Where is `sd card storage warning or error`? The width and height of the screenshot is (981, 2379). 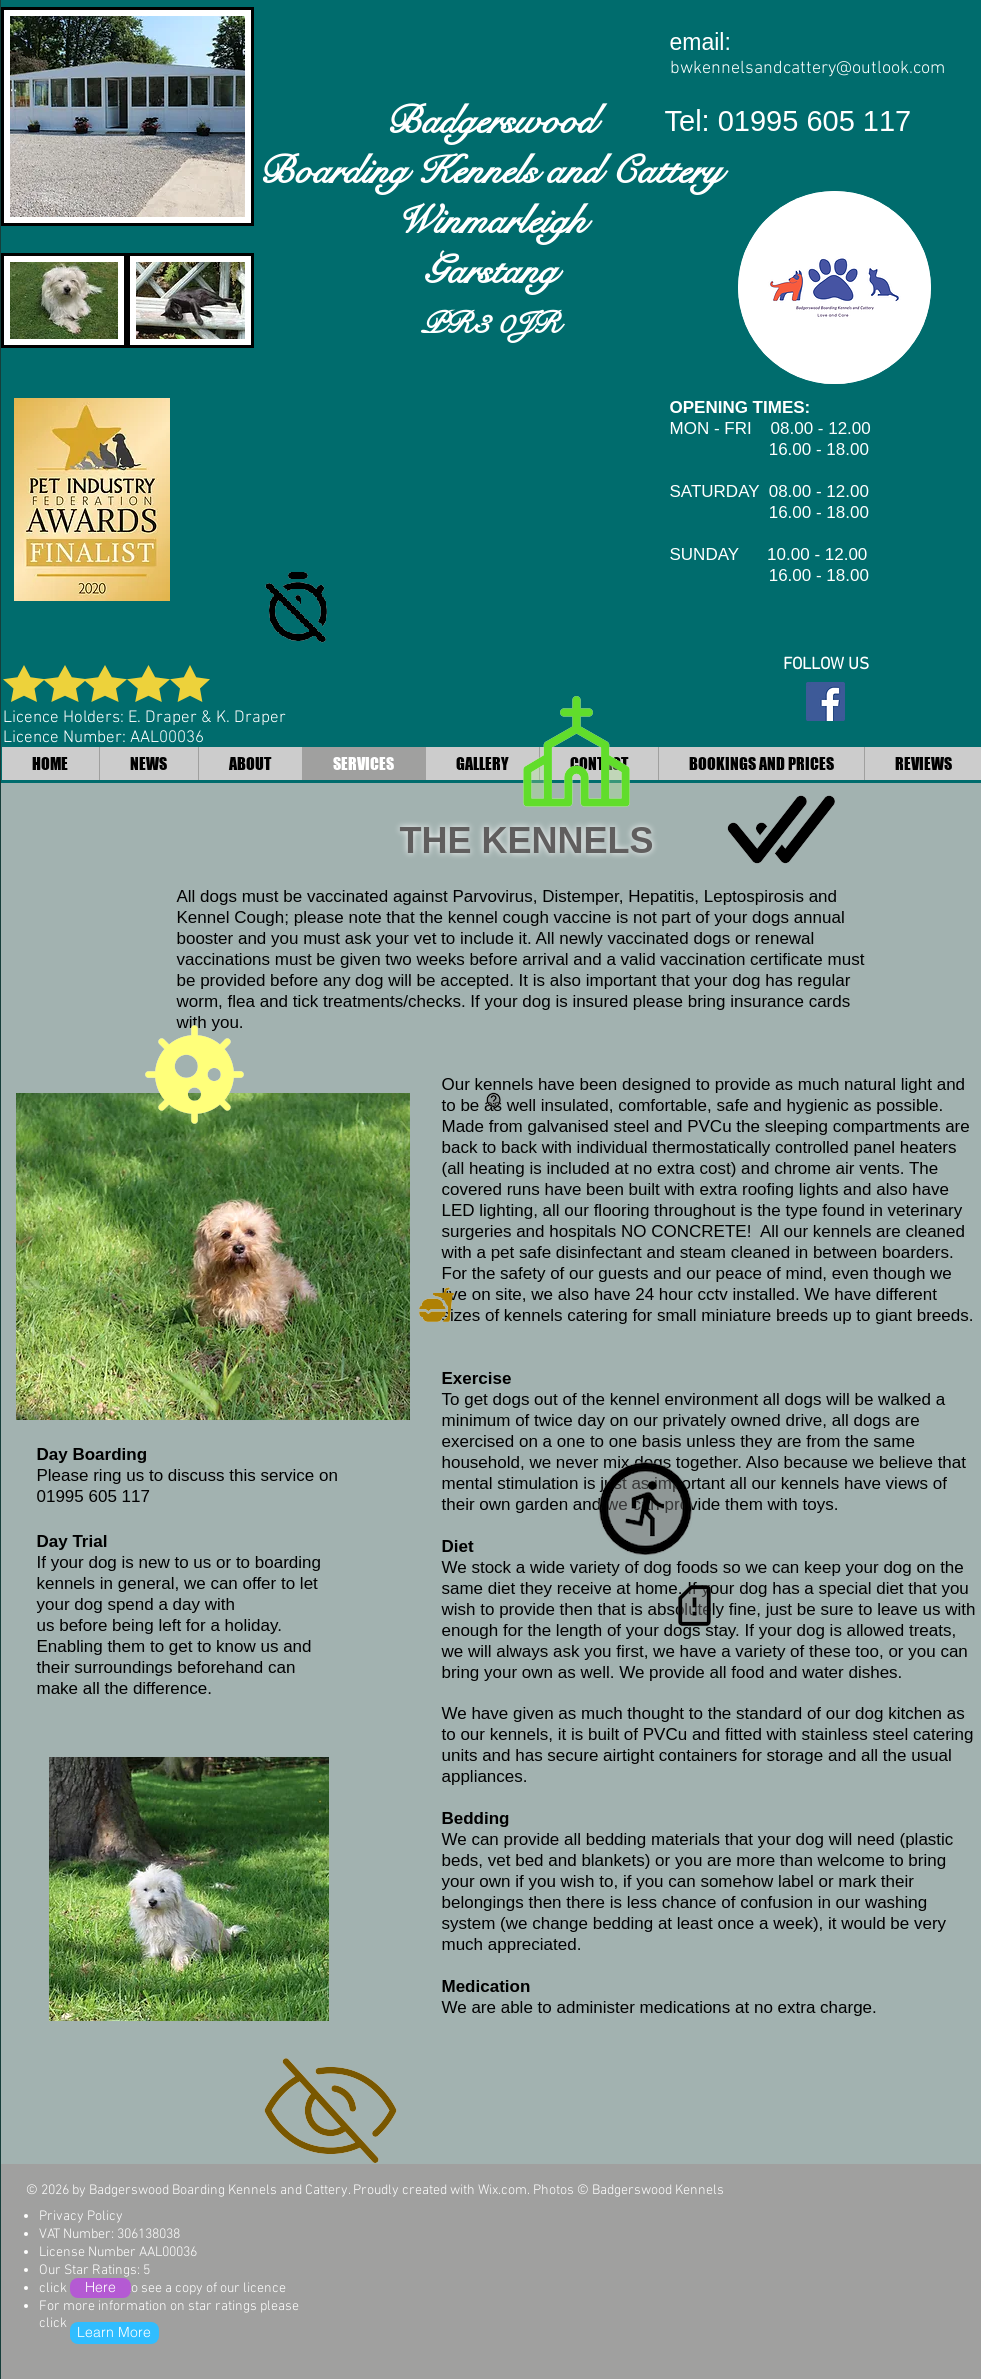 sd card storage warning or error is located at coordinates (694, 1605).